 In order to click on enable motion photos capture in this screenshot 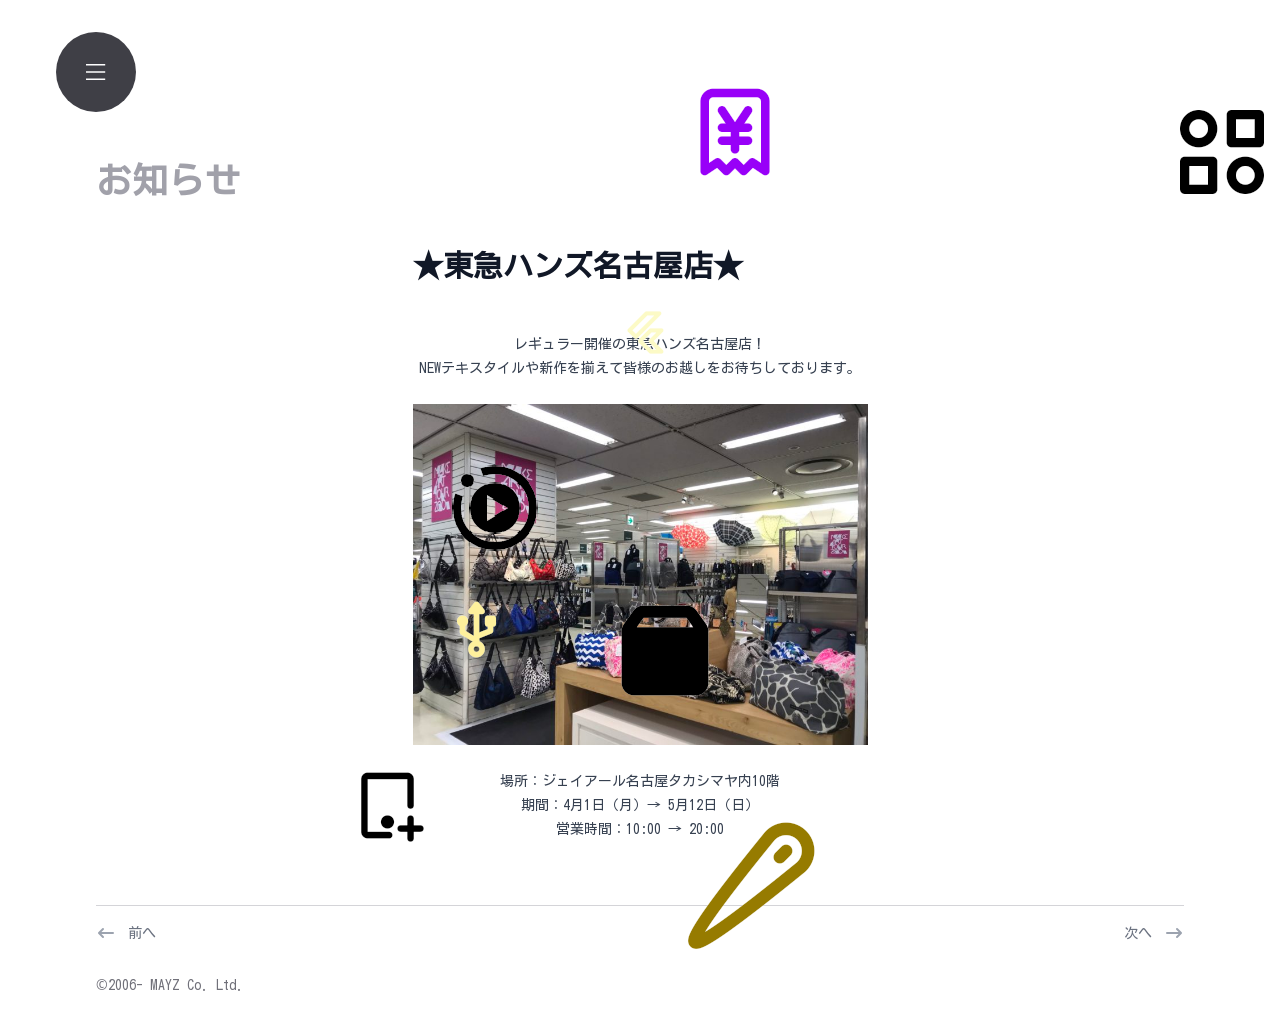, I will do `click(495, 508)`.